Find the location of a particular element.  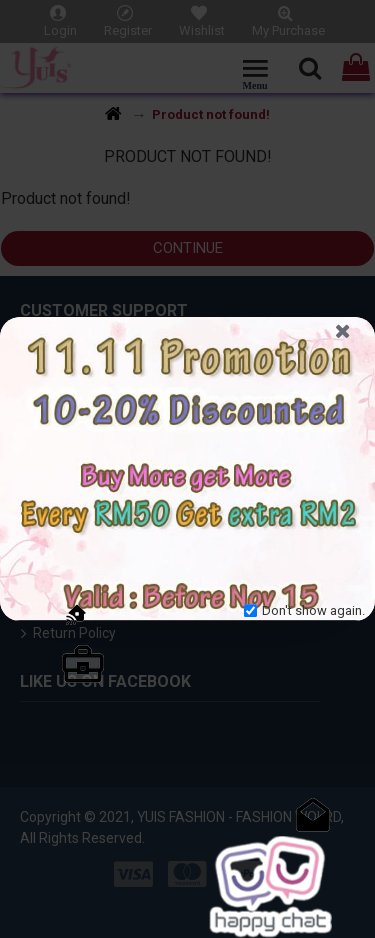

access smart home controls is located at coordinates (76, 614).